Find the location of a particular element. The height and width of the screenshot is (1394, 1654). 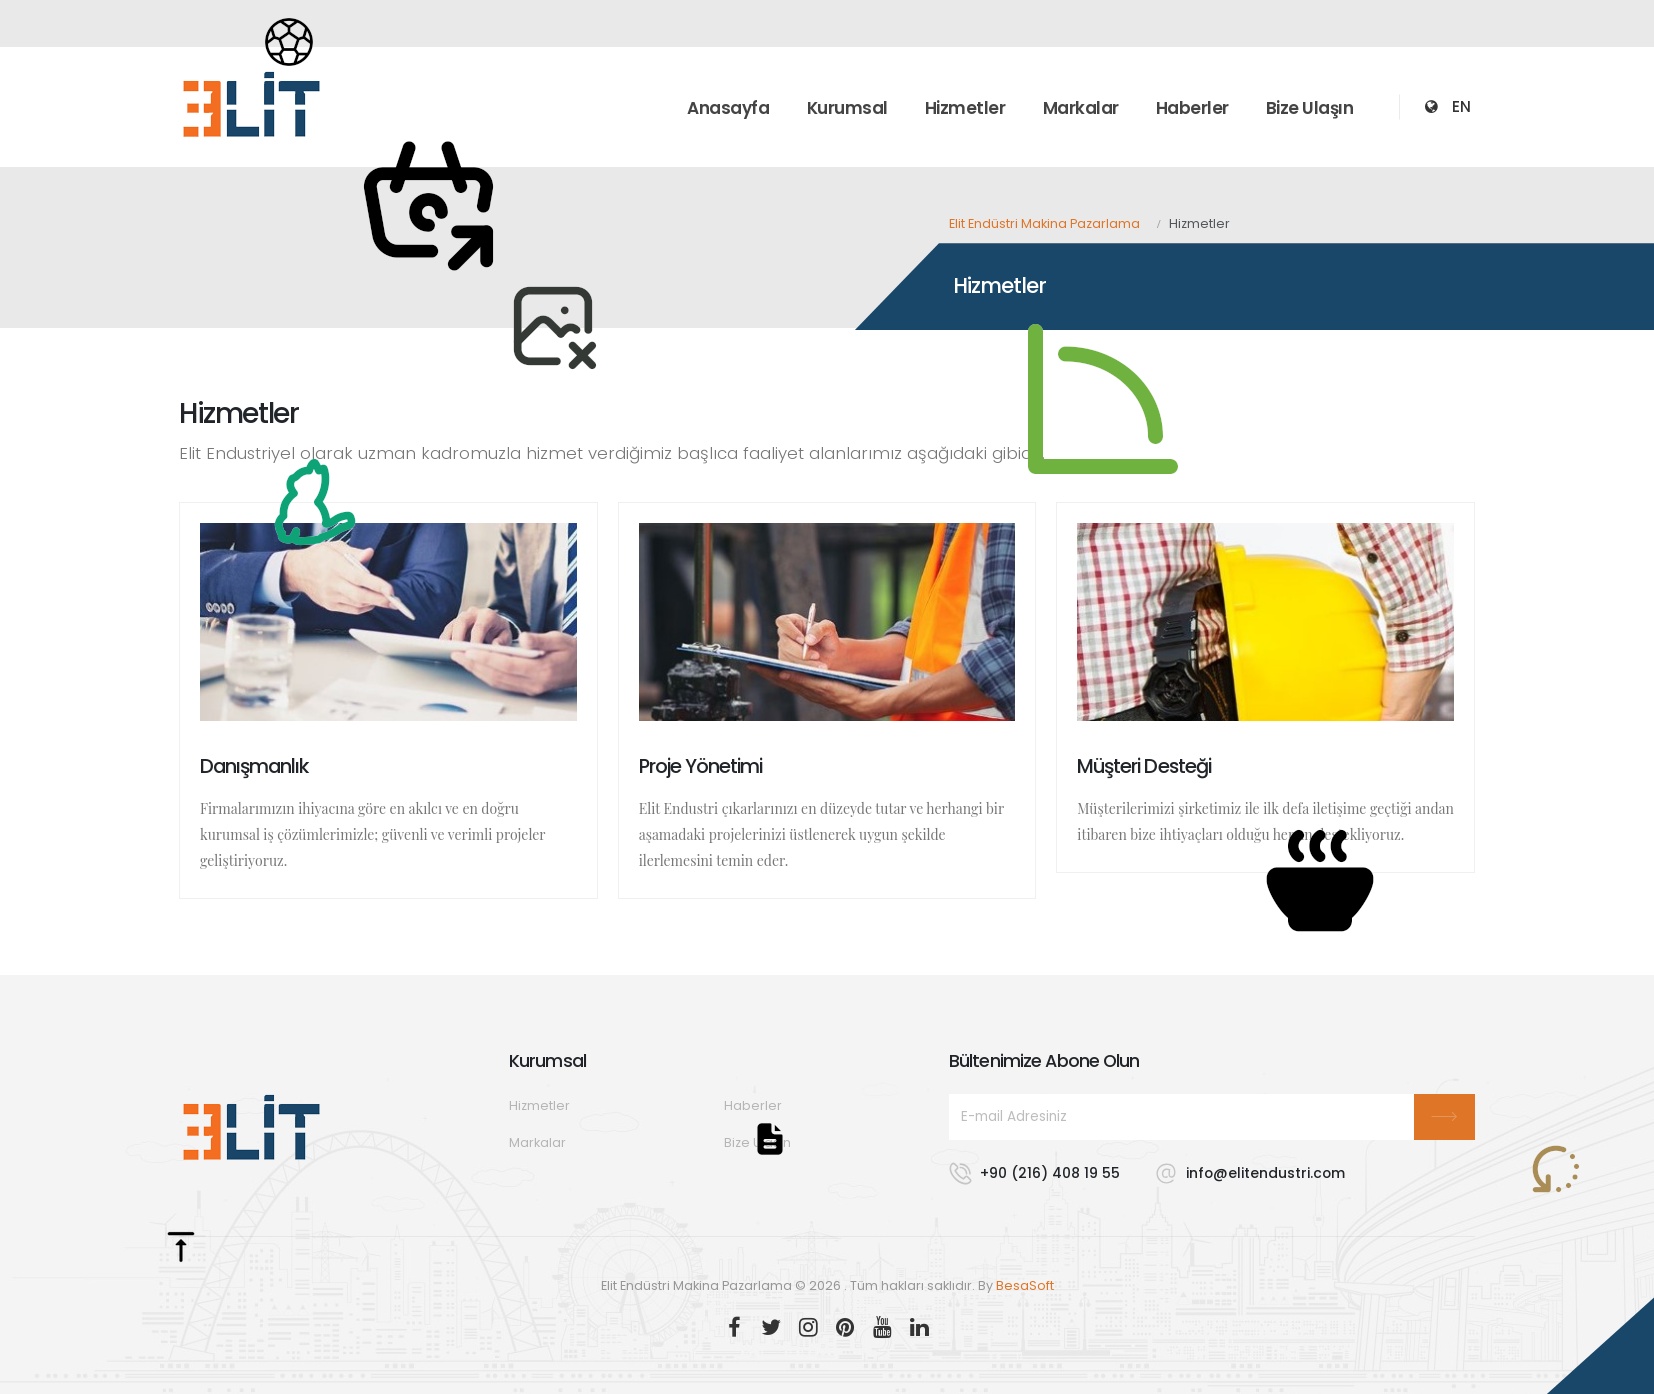

view production possibility frontier chart is located at coordinates (1103, 399).